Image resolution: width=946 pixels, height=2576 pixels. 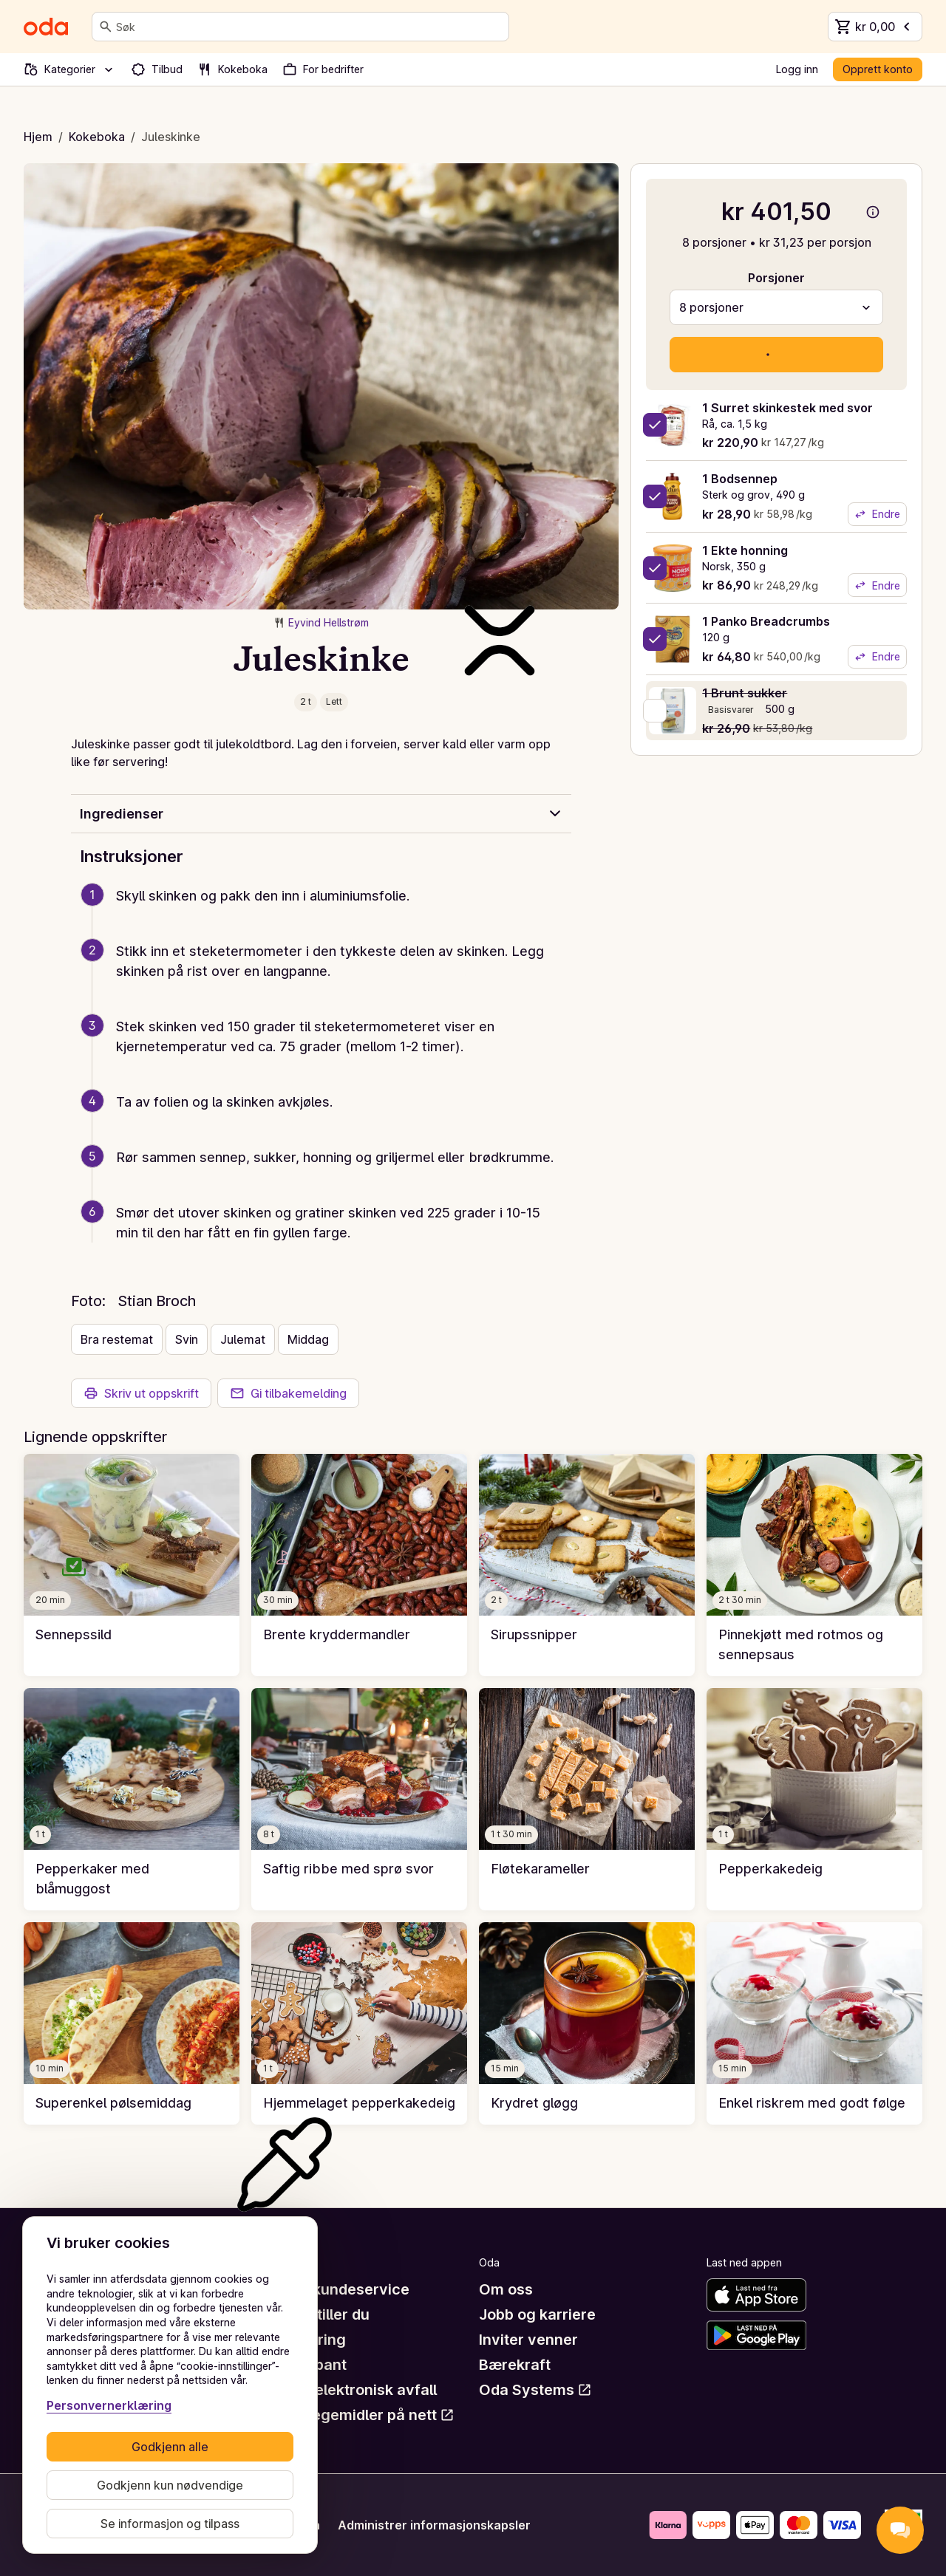 I want to click on XRP cryptocurrency symbol, so click(x=500, y=640).